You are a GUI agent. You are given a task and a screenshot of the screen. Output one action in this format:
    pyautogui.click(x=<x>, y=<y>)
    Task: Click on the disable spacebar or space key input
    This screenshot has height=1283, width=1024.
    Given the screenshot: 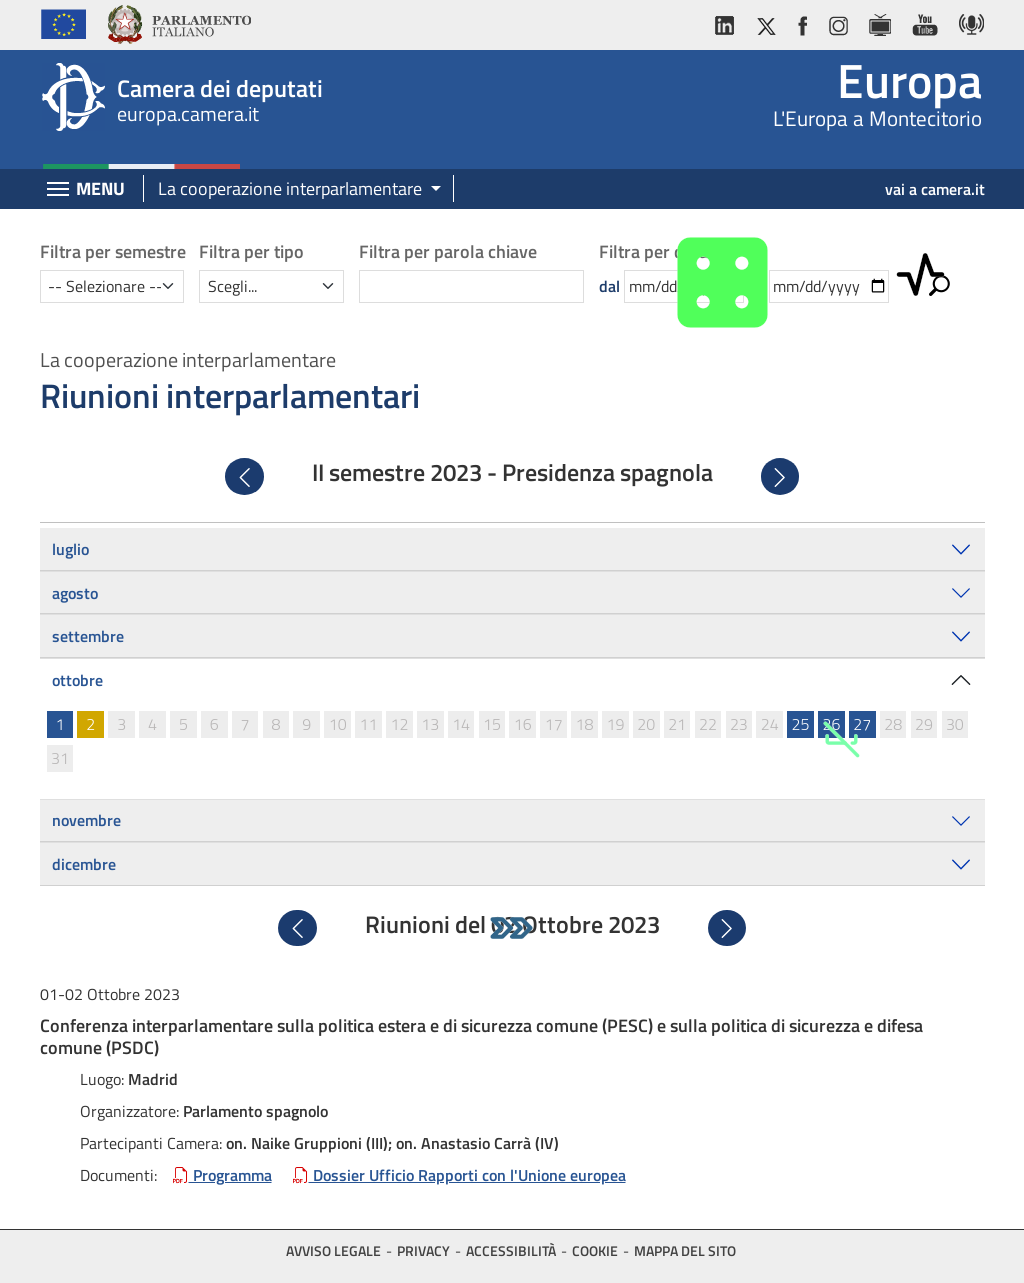 What is the action you would take?
    pyautogui.click(x=841, y=739)
    